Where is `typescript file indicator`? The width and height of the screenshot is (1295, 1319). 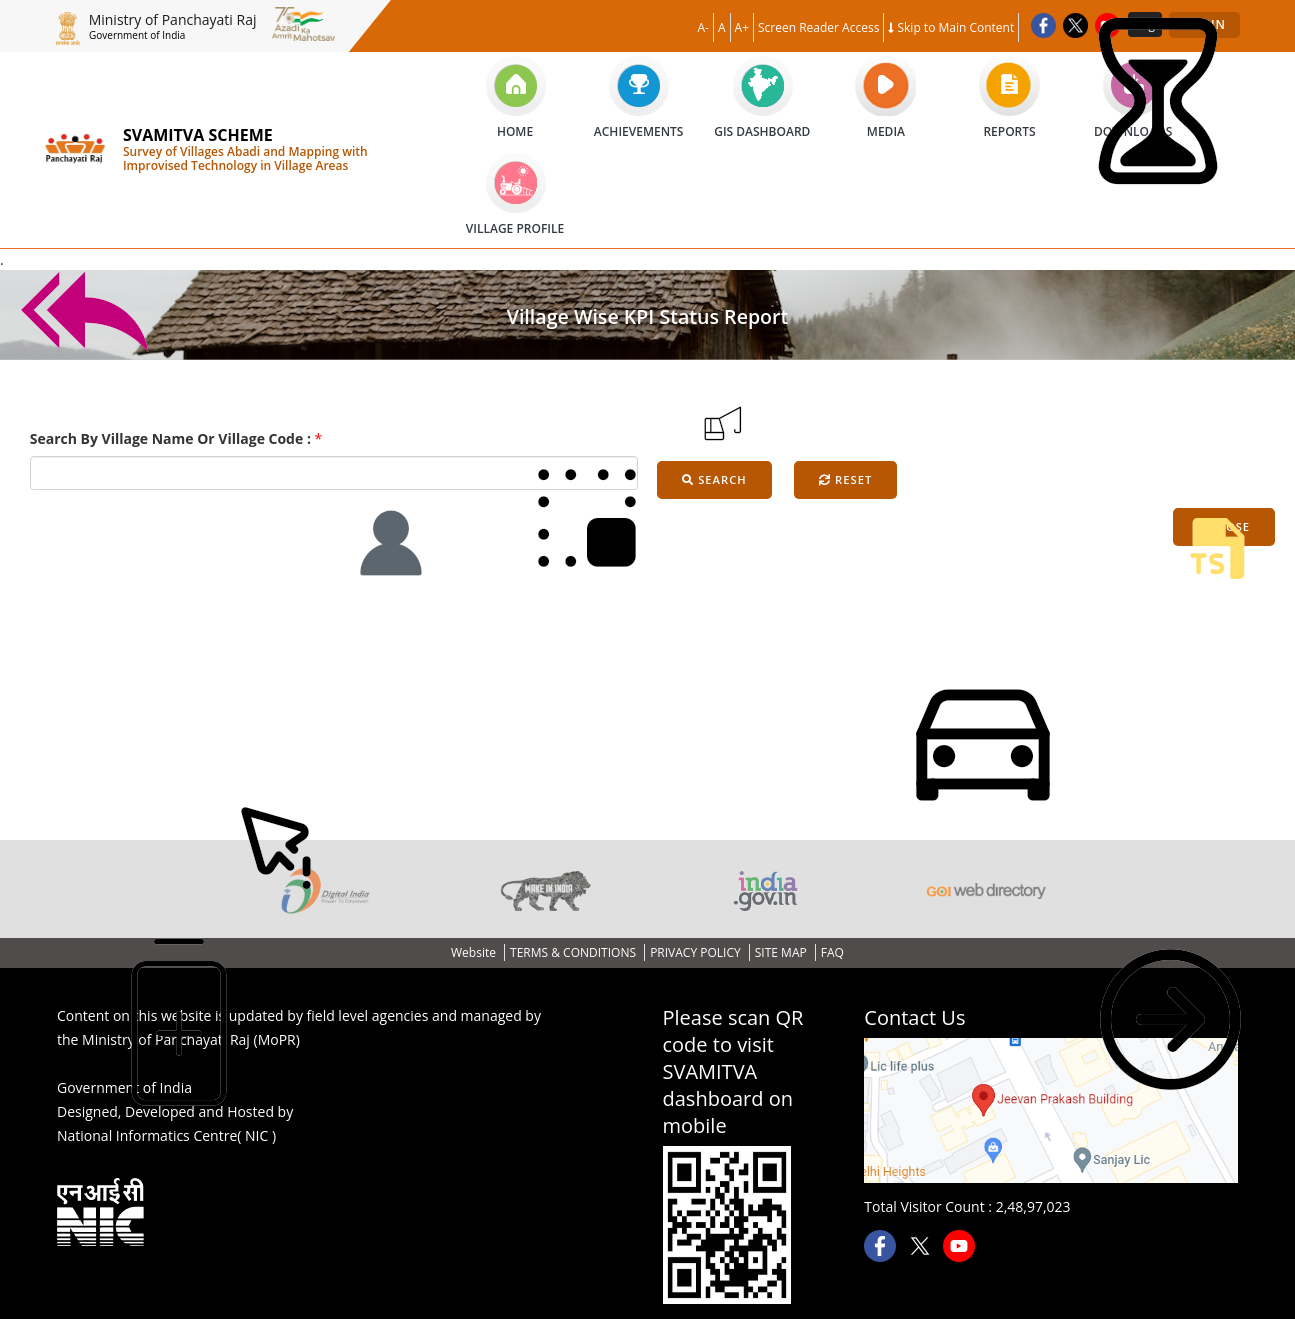 typescript file indicator is located at coordinates (1218, 548).